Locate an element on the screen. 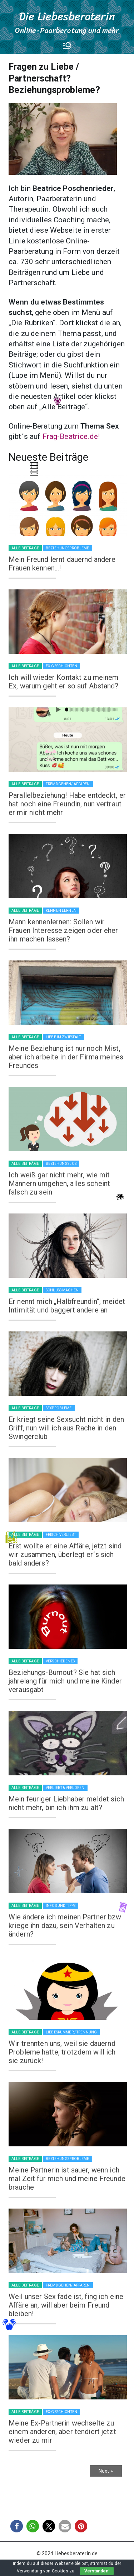 The height and width of the screenshot is (2576, 134). equip spiked armor to your character is located at coordinates (73, 2135).